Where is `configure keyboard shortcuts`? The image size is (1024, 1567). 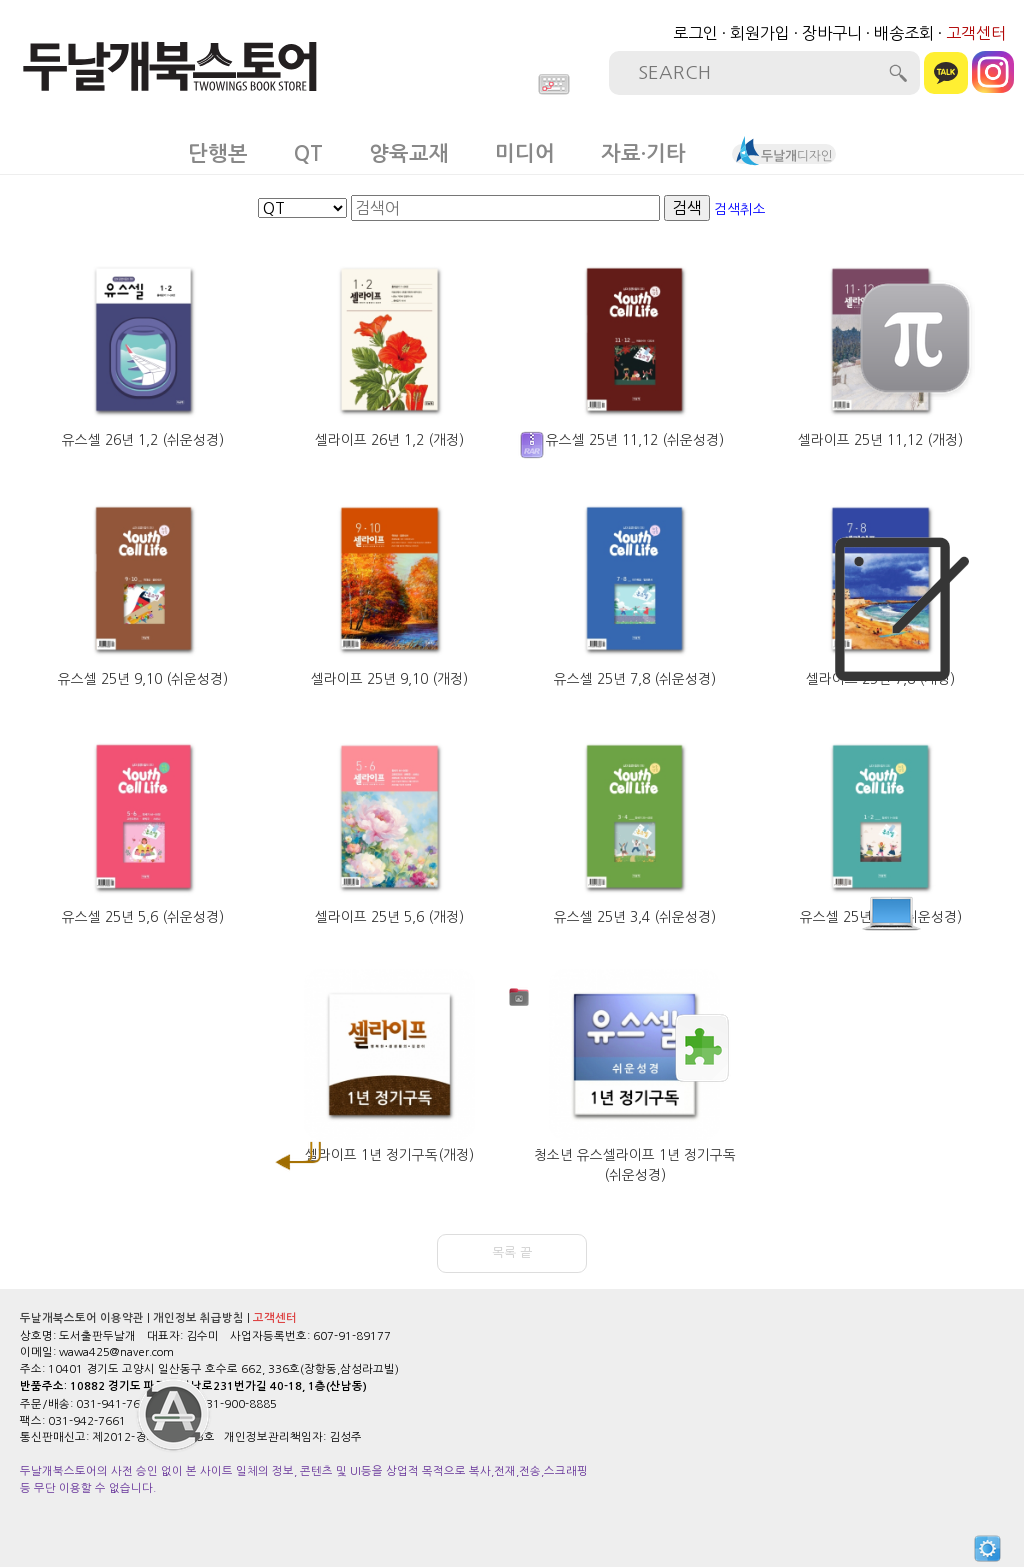
configure keyboard shortcuts is located at coordinates (554, 84).